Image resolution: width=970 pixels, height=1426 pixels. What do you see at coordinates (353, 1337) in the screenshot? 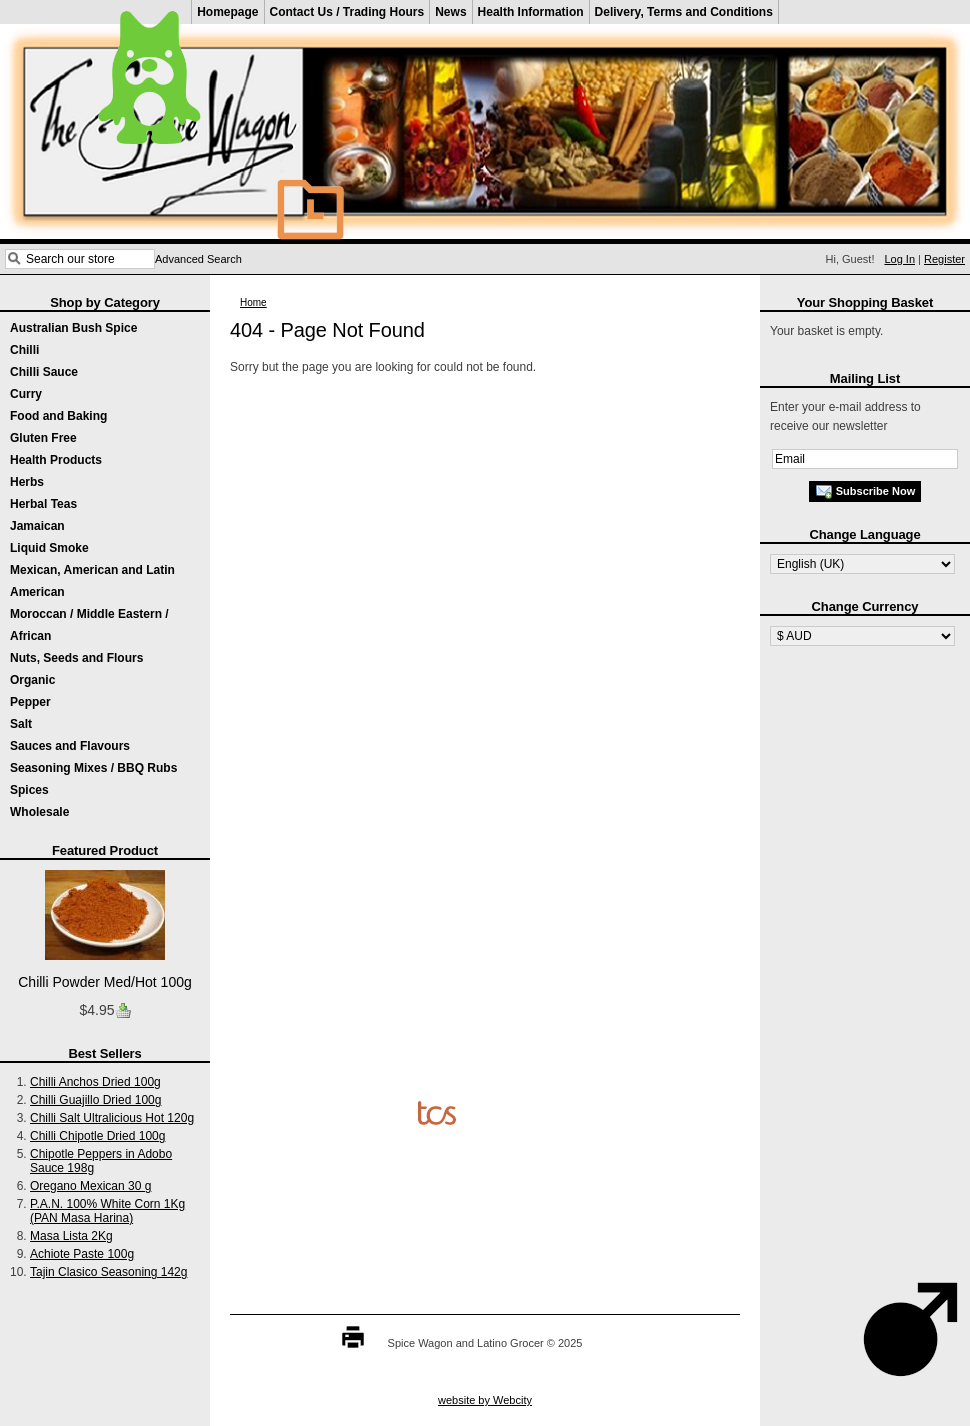
I see `print the current document` at bounding box center [353, 1337].